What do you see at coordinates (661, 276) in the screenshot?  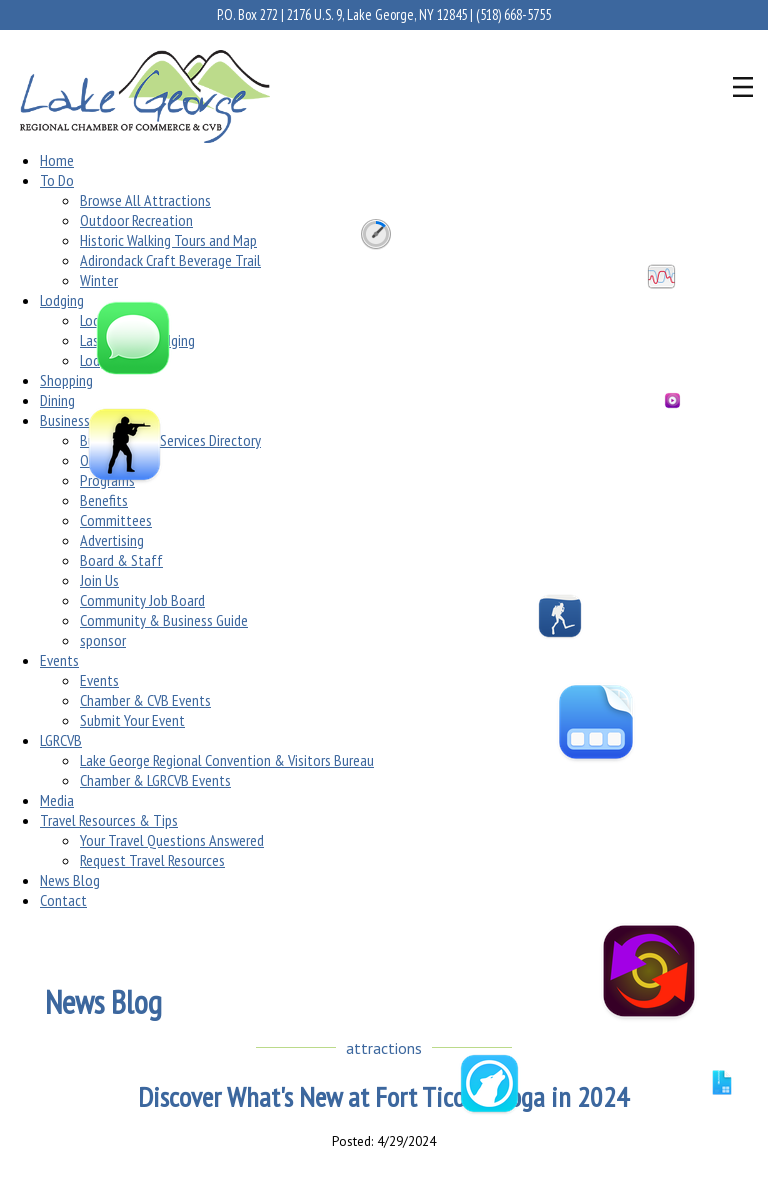 I see `open power statistics app` at bounding box center [661, 276].